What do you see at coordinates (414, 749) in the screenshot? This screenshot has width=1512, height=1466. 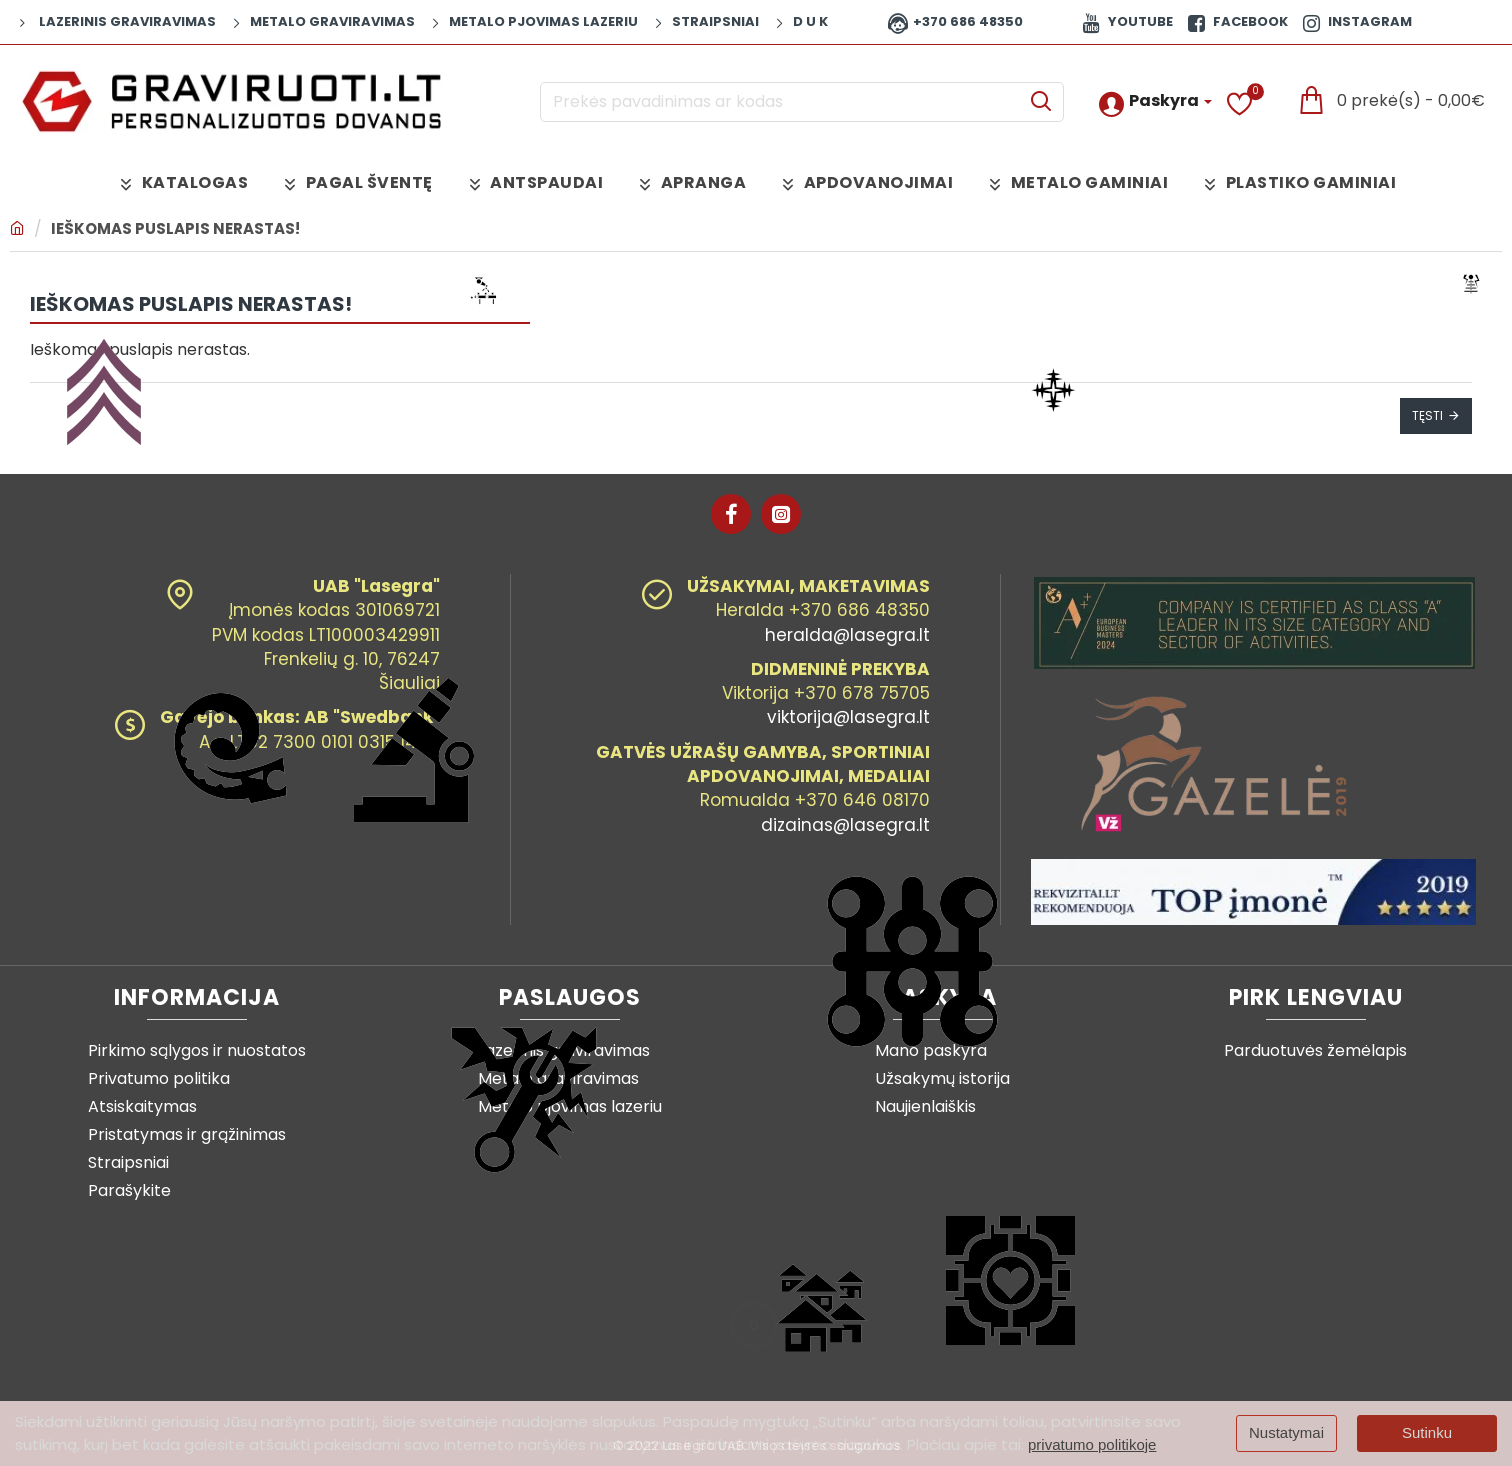 I see `access research or analysis tools` at bounding box center [414, 749].